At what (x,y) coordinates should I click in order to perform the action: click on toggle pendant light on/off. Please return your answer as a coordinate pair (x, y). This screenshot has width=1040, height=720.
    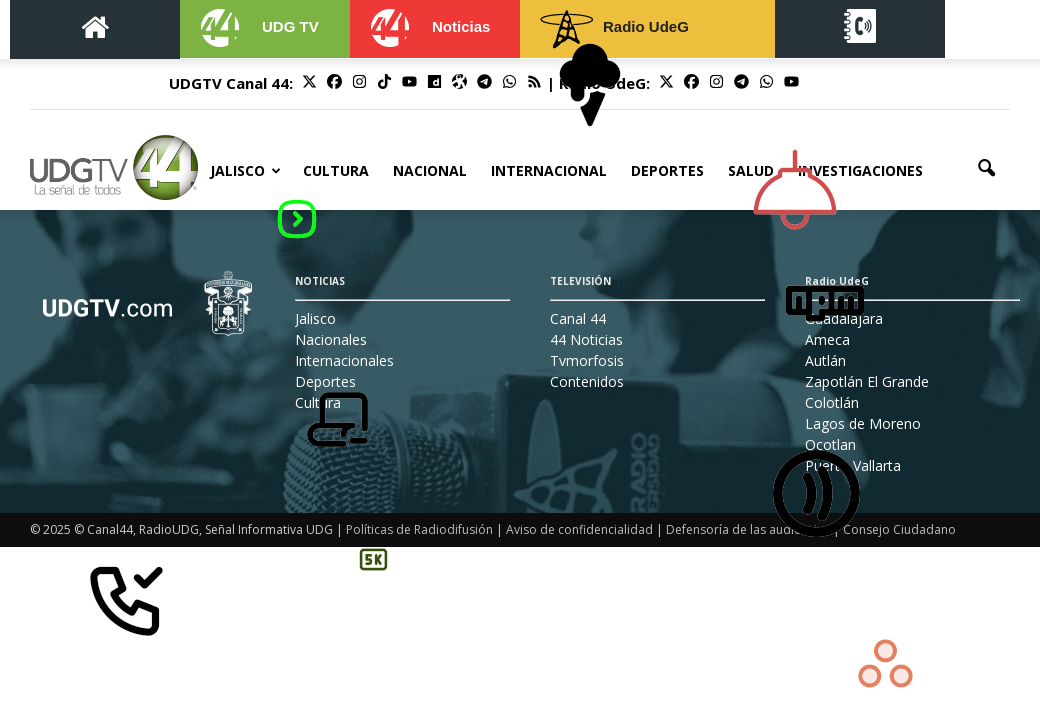
    Looking at the image, I should click on (795, 194).